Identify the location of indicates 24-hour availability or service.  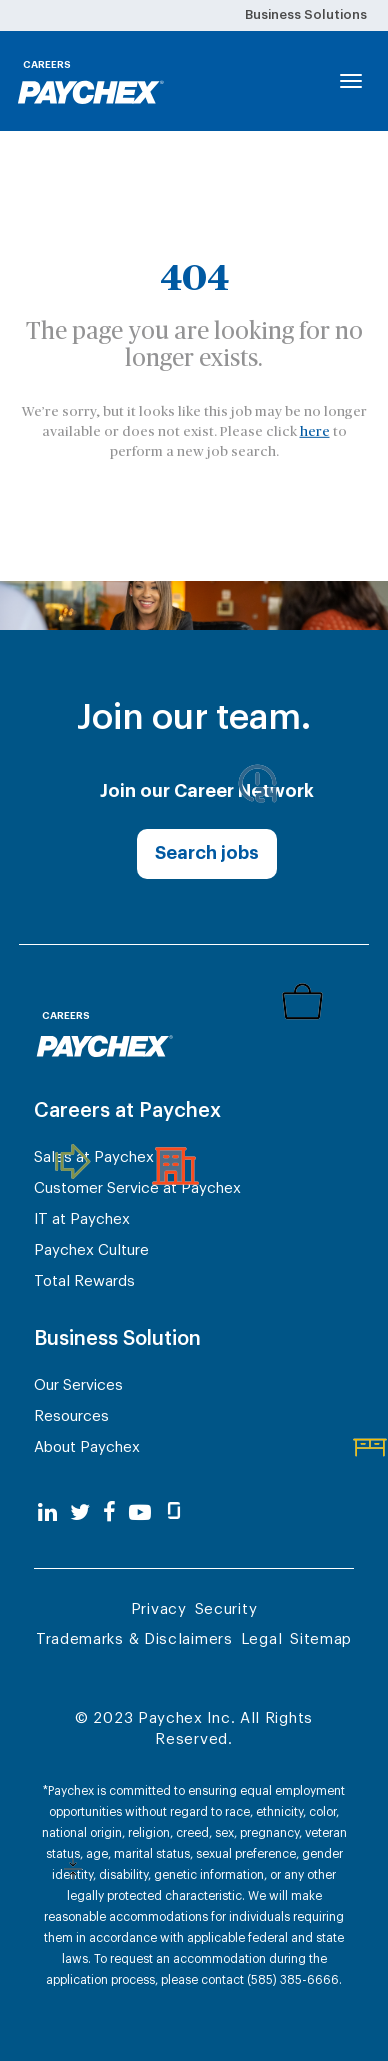
(257, 783).